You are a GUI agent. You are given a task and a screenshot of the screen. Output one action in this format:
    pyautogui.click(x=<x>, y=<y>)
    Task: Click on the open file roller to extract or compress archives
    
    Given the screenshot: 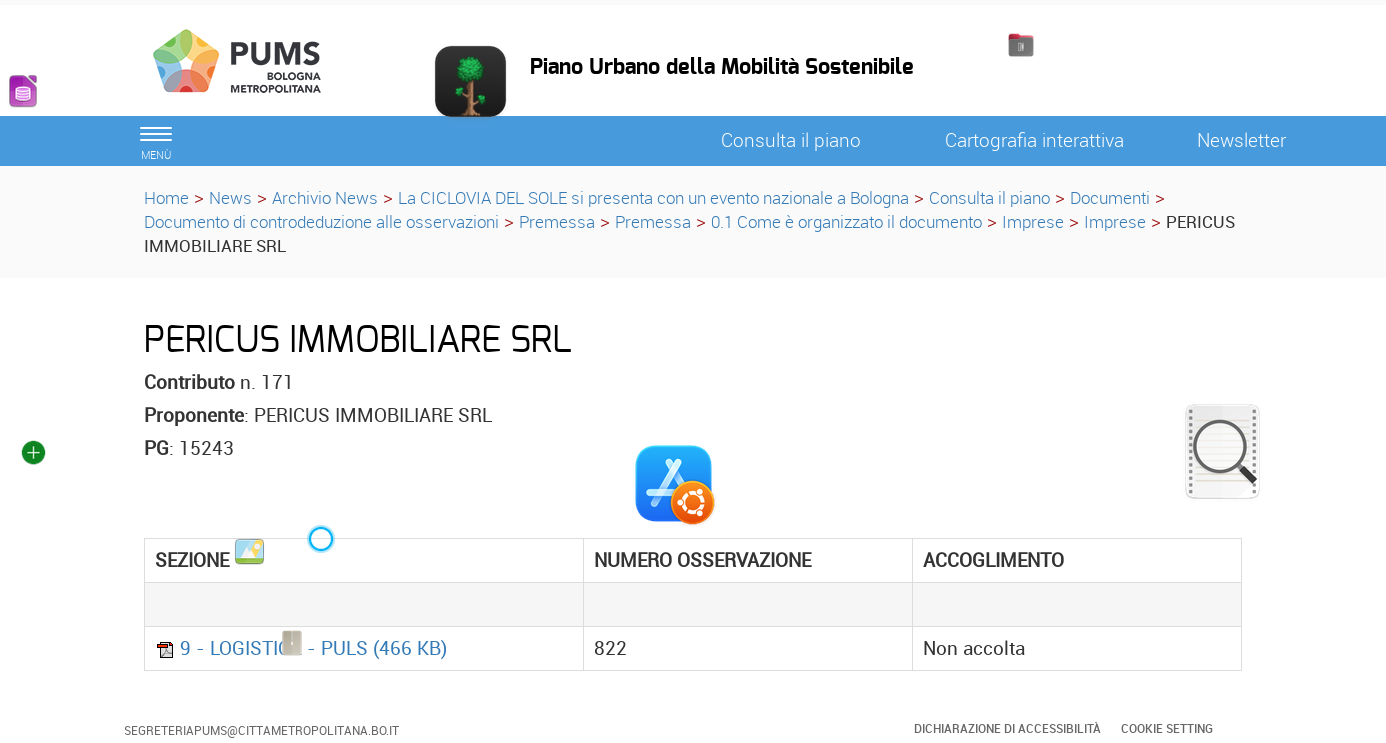 What is the action you would take?
    pyautogui.click(x=292, y=643)
    